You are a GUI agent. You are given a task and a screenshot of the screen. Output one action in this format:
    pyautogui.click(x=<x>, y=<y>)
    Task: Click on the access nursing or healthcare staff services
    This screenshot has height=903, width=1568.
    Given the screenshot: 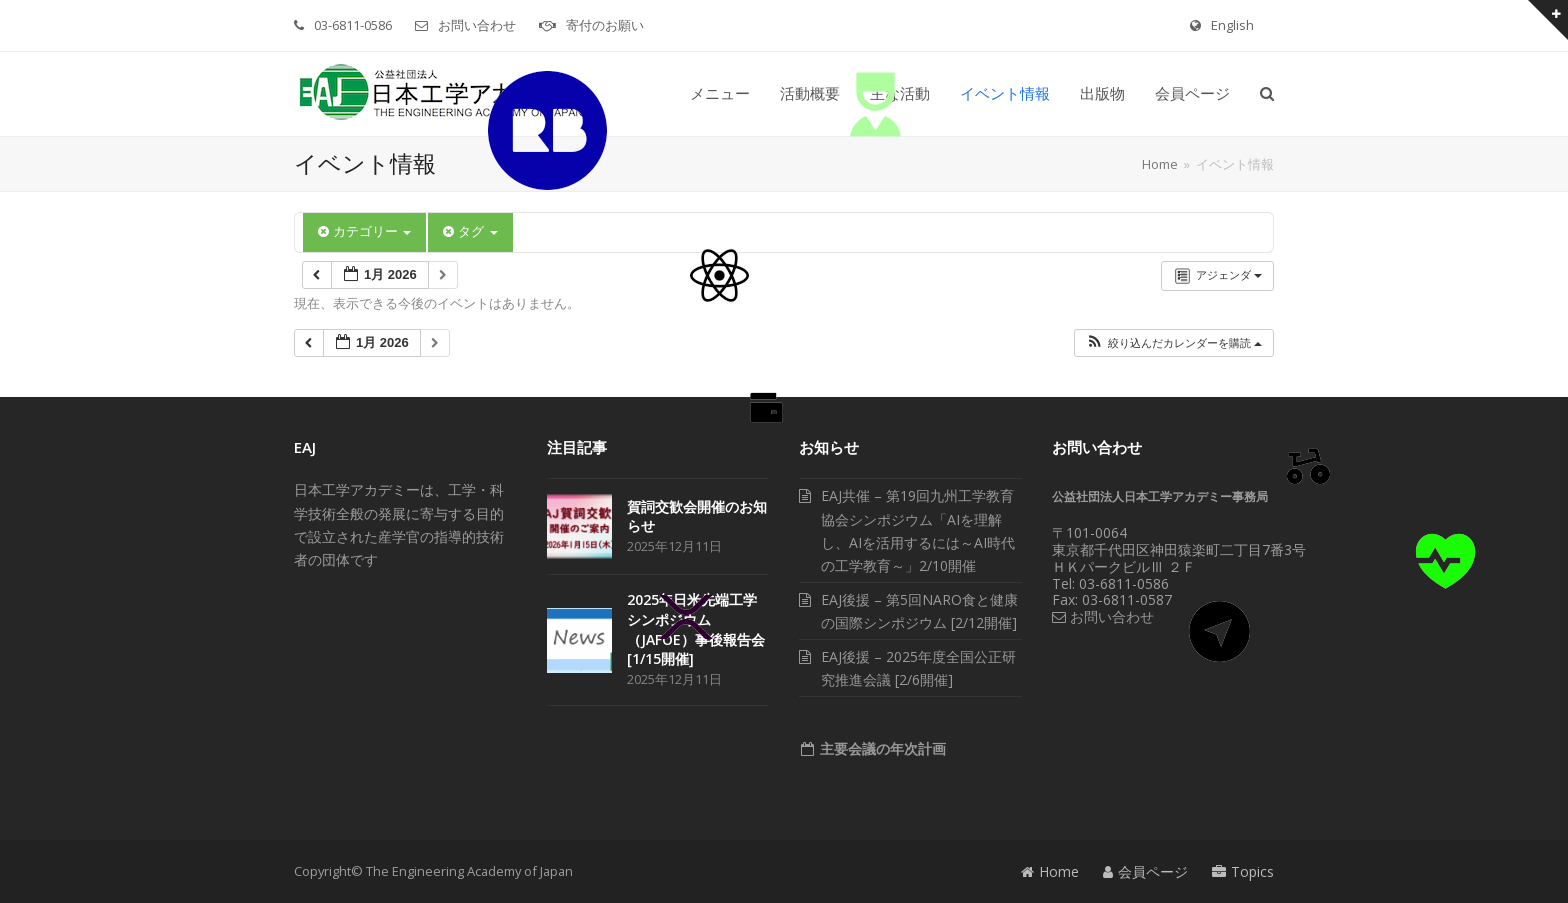 What is the action you would take?
    pyautogui.click(x=875, y=104)
    